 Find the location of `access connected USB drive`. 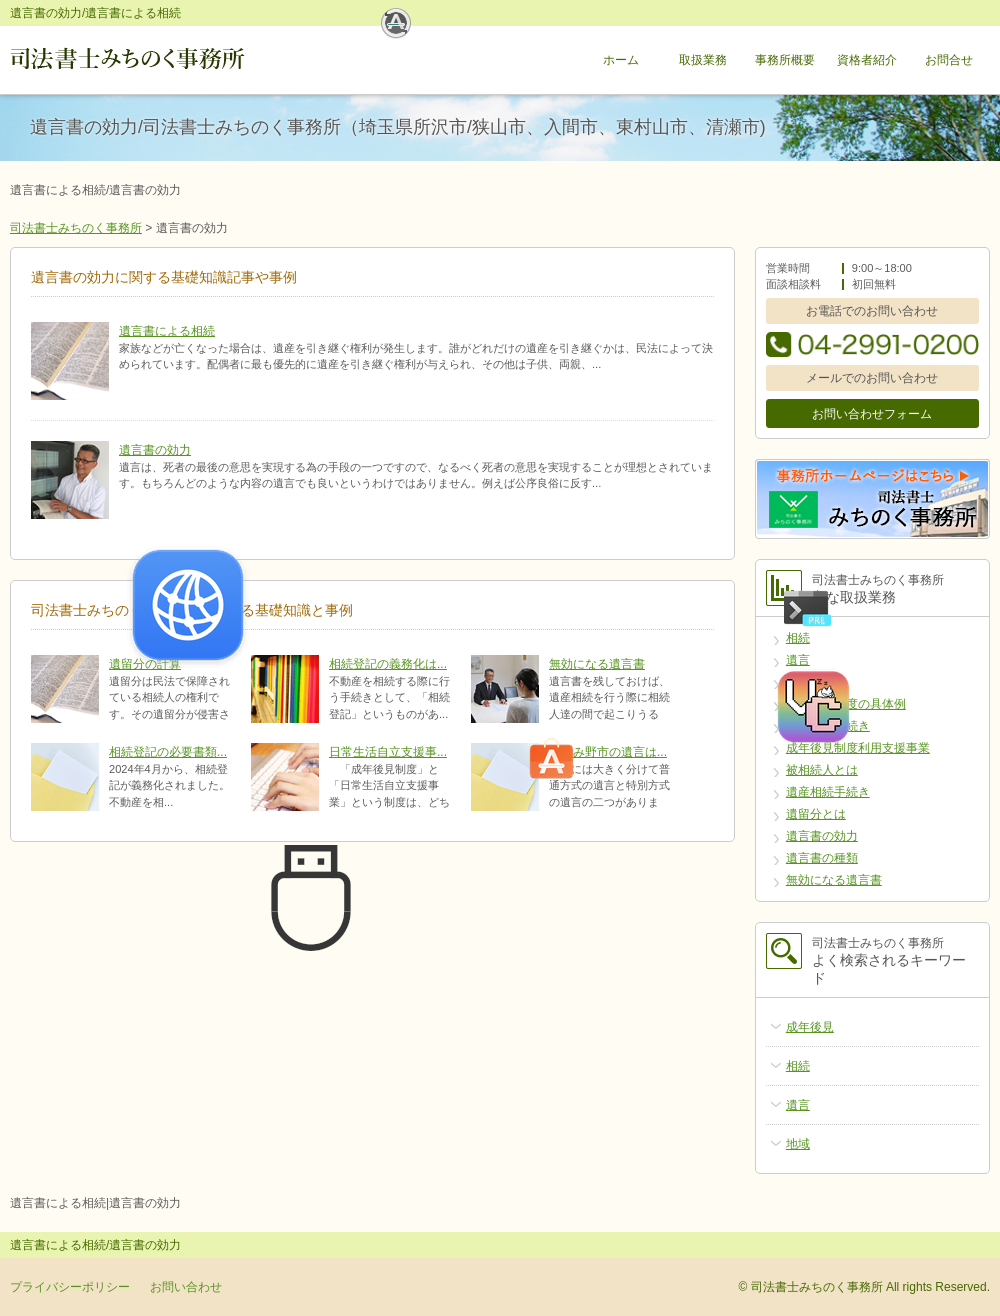

access connected USB drive is located at coordinates (311, 898).